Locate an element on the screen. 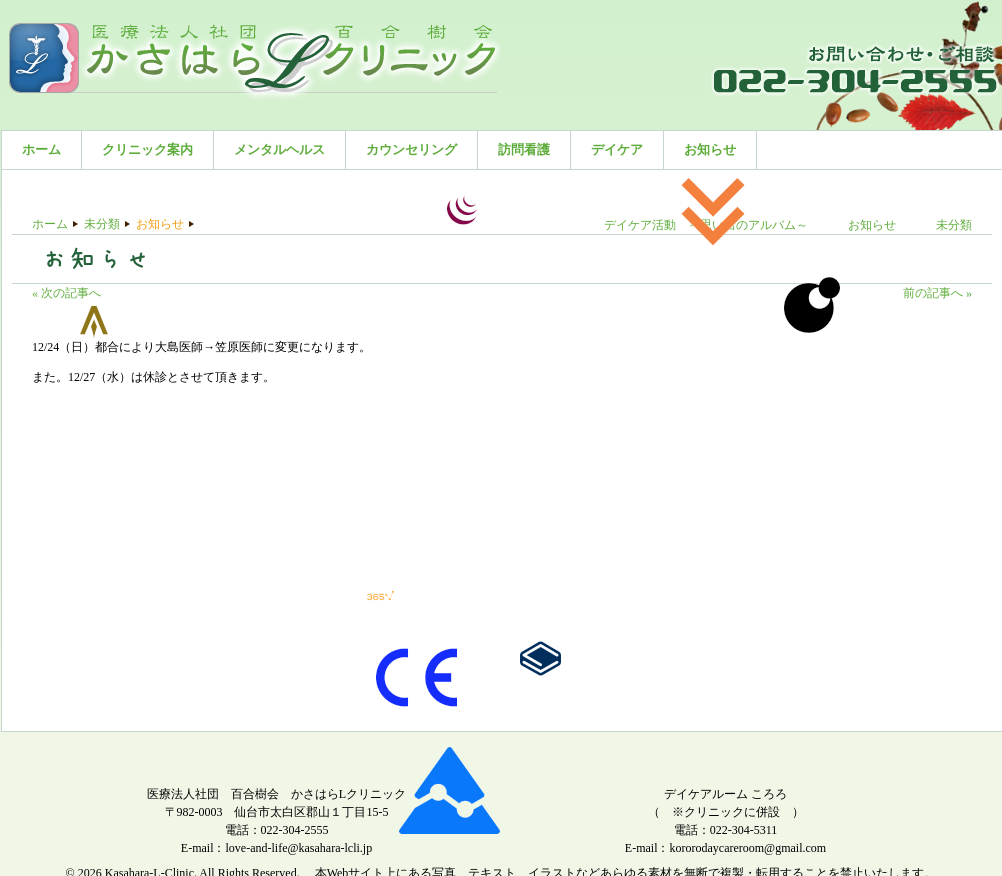 The width and height of the screenshot is (1002, 876). moonrepo logo is located at coordinates (812, 305).